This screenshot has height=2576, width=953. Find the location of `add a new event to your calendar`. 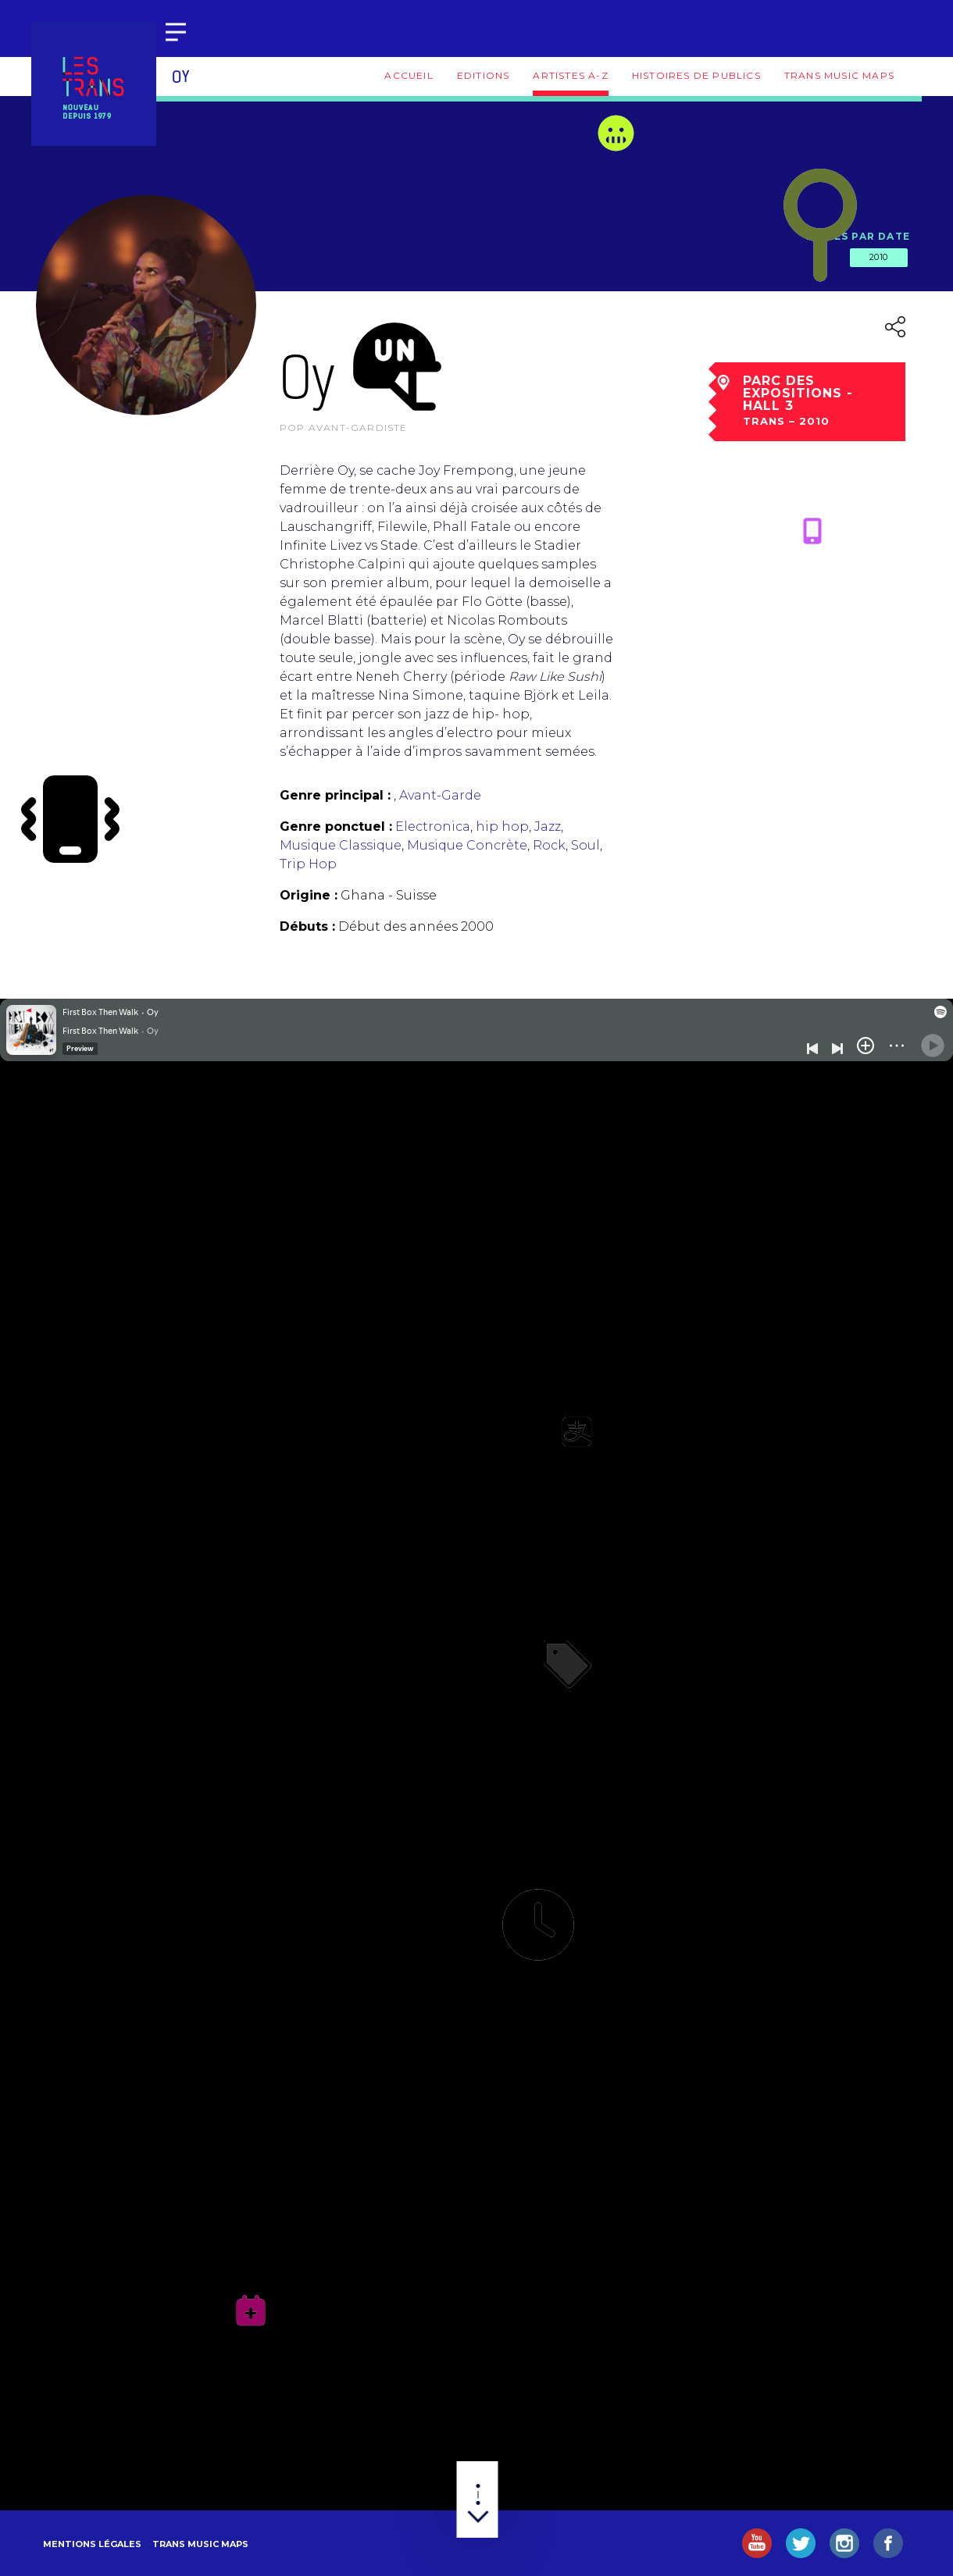

add a new event to your calendar is located at coordinates (251, 2311).